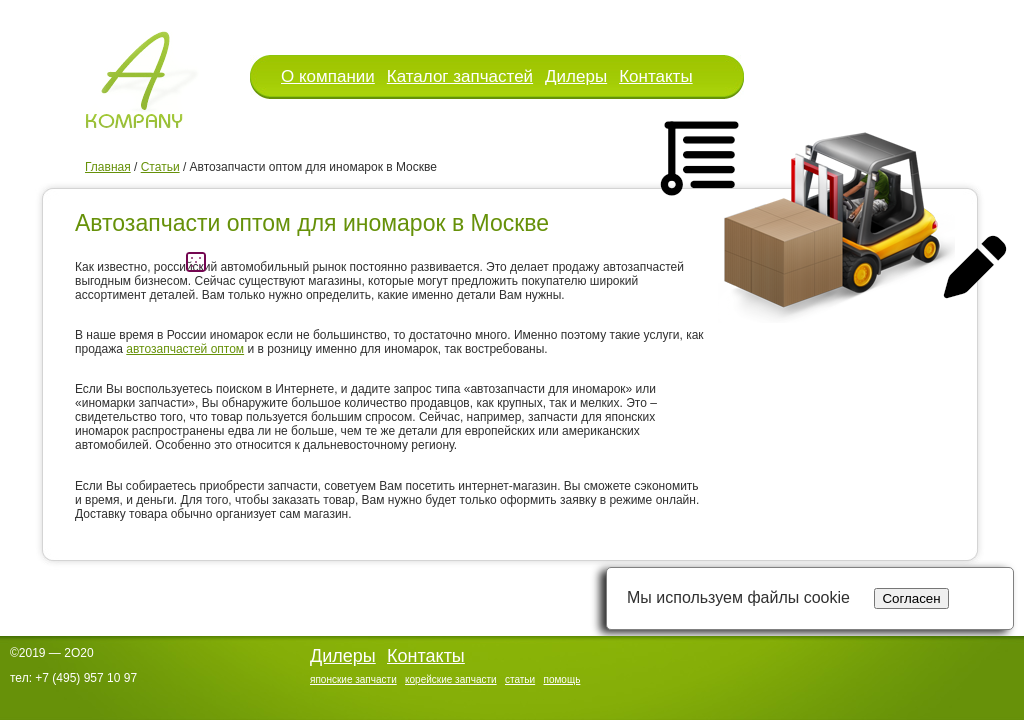  Describe the element at coordinates (701, 158) in the screenshot. I see `adjust window blinds or shades` at that location.